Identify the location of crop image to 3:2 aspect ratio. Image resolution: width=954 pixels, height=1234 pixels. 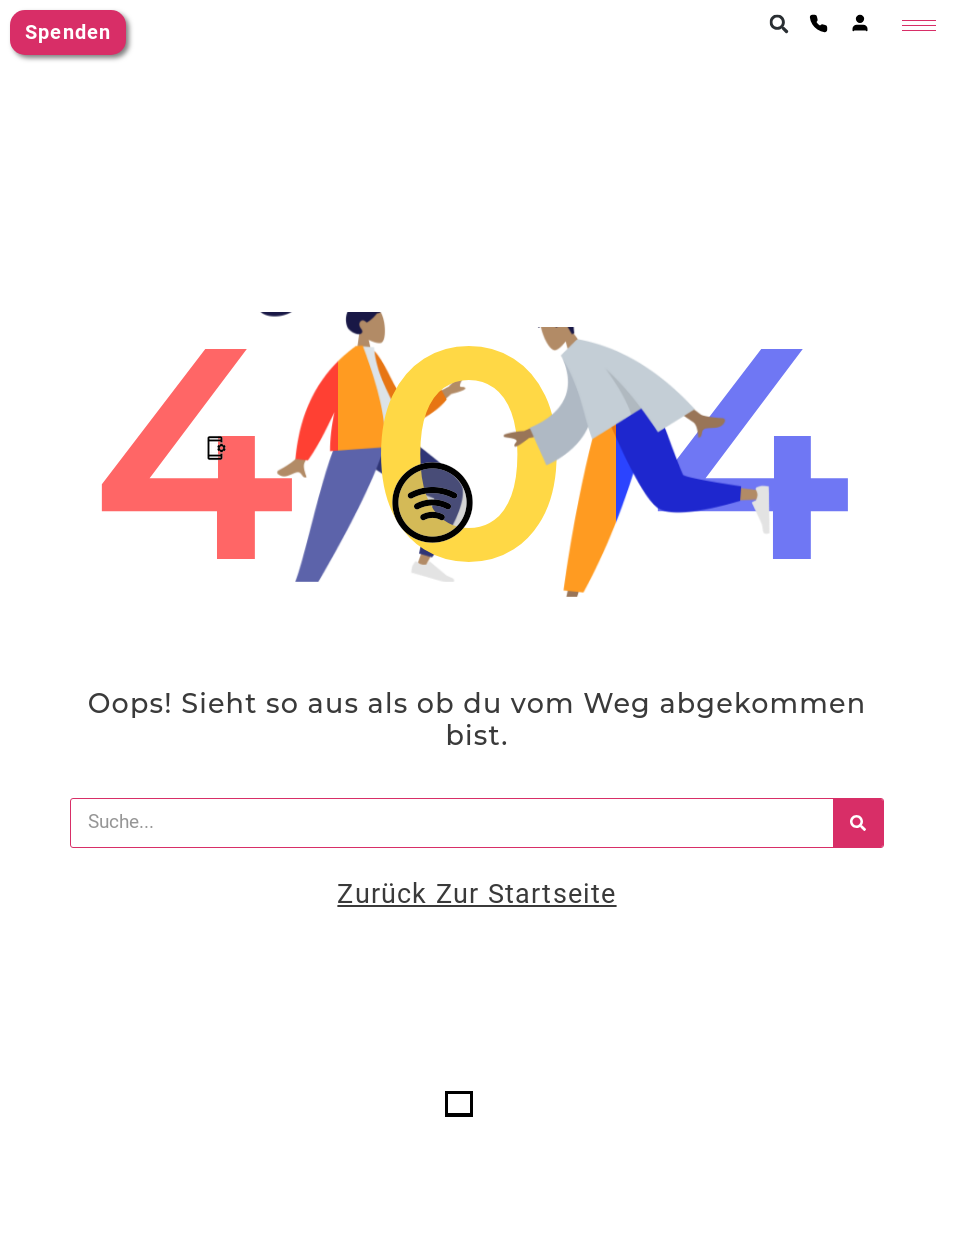
(459, 1104).